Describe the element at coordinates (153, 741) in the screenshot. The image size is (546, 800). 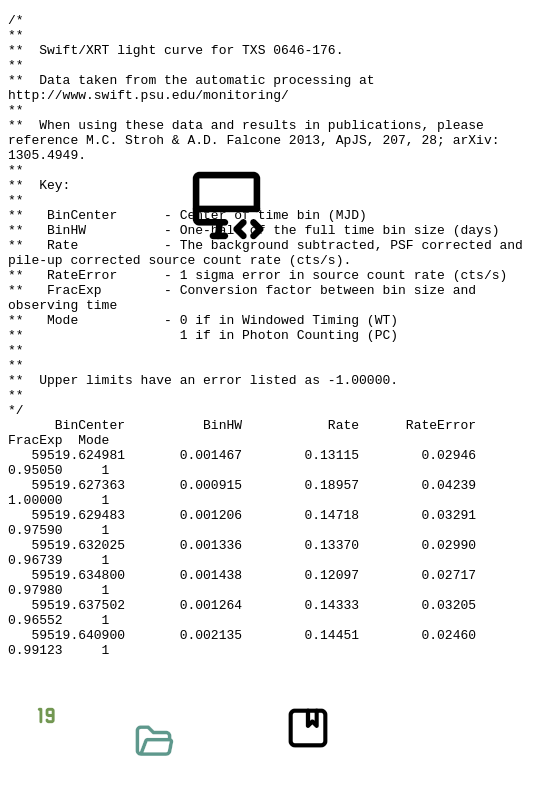
I see `open folder to view contents` at that location.